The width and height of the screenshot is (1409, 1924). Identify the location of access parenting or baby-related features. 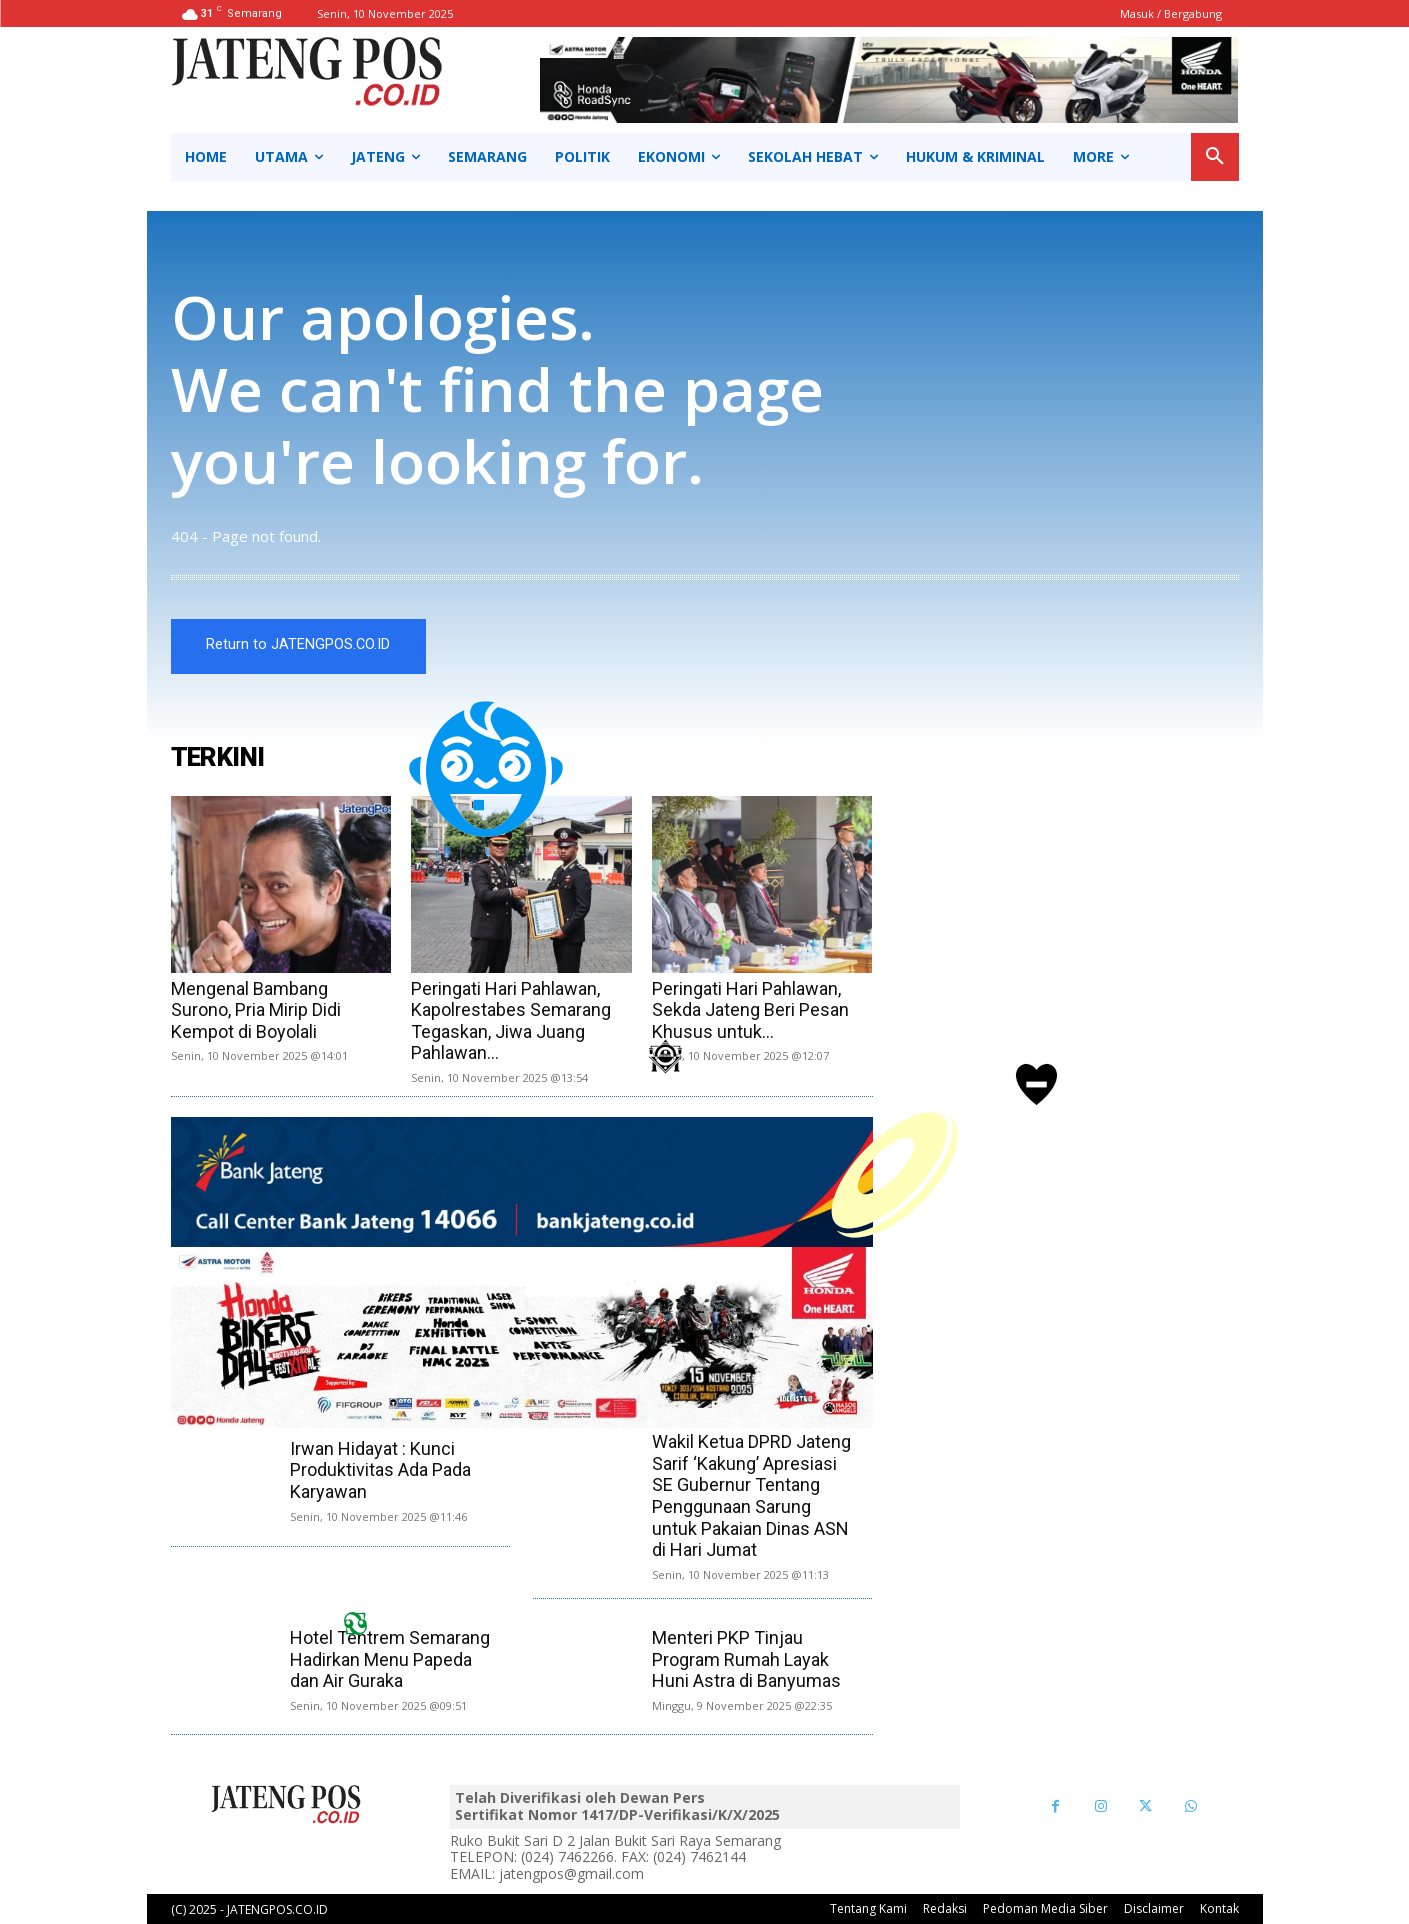
(486, 769).